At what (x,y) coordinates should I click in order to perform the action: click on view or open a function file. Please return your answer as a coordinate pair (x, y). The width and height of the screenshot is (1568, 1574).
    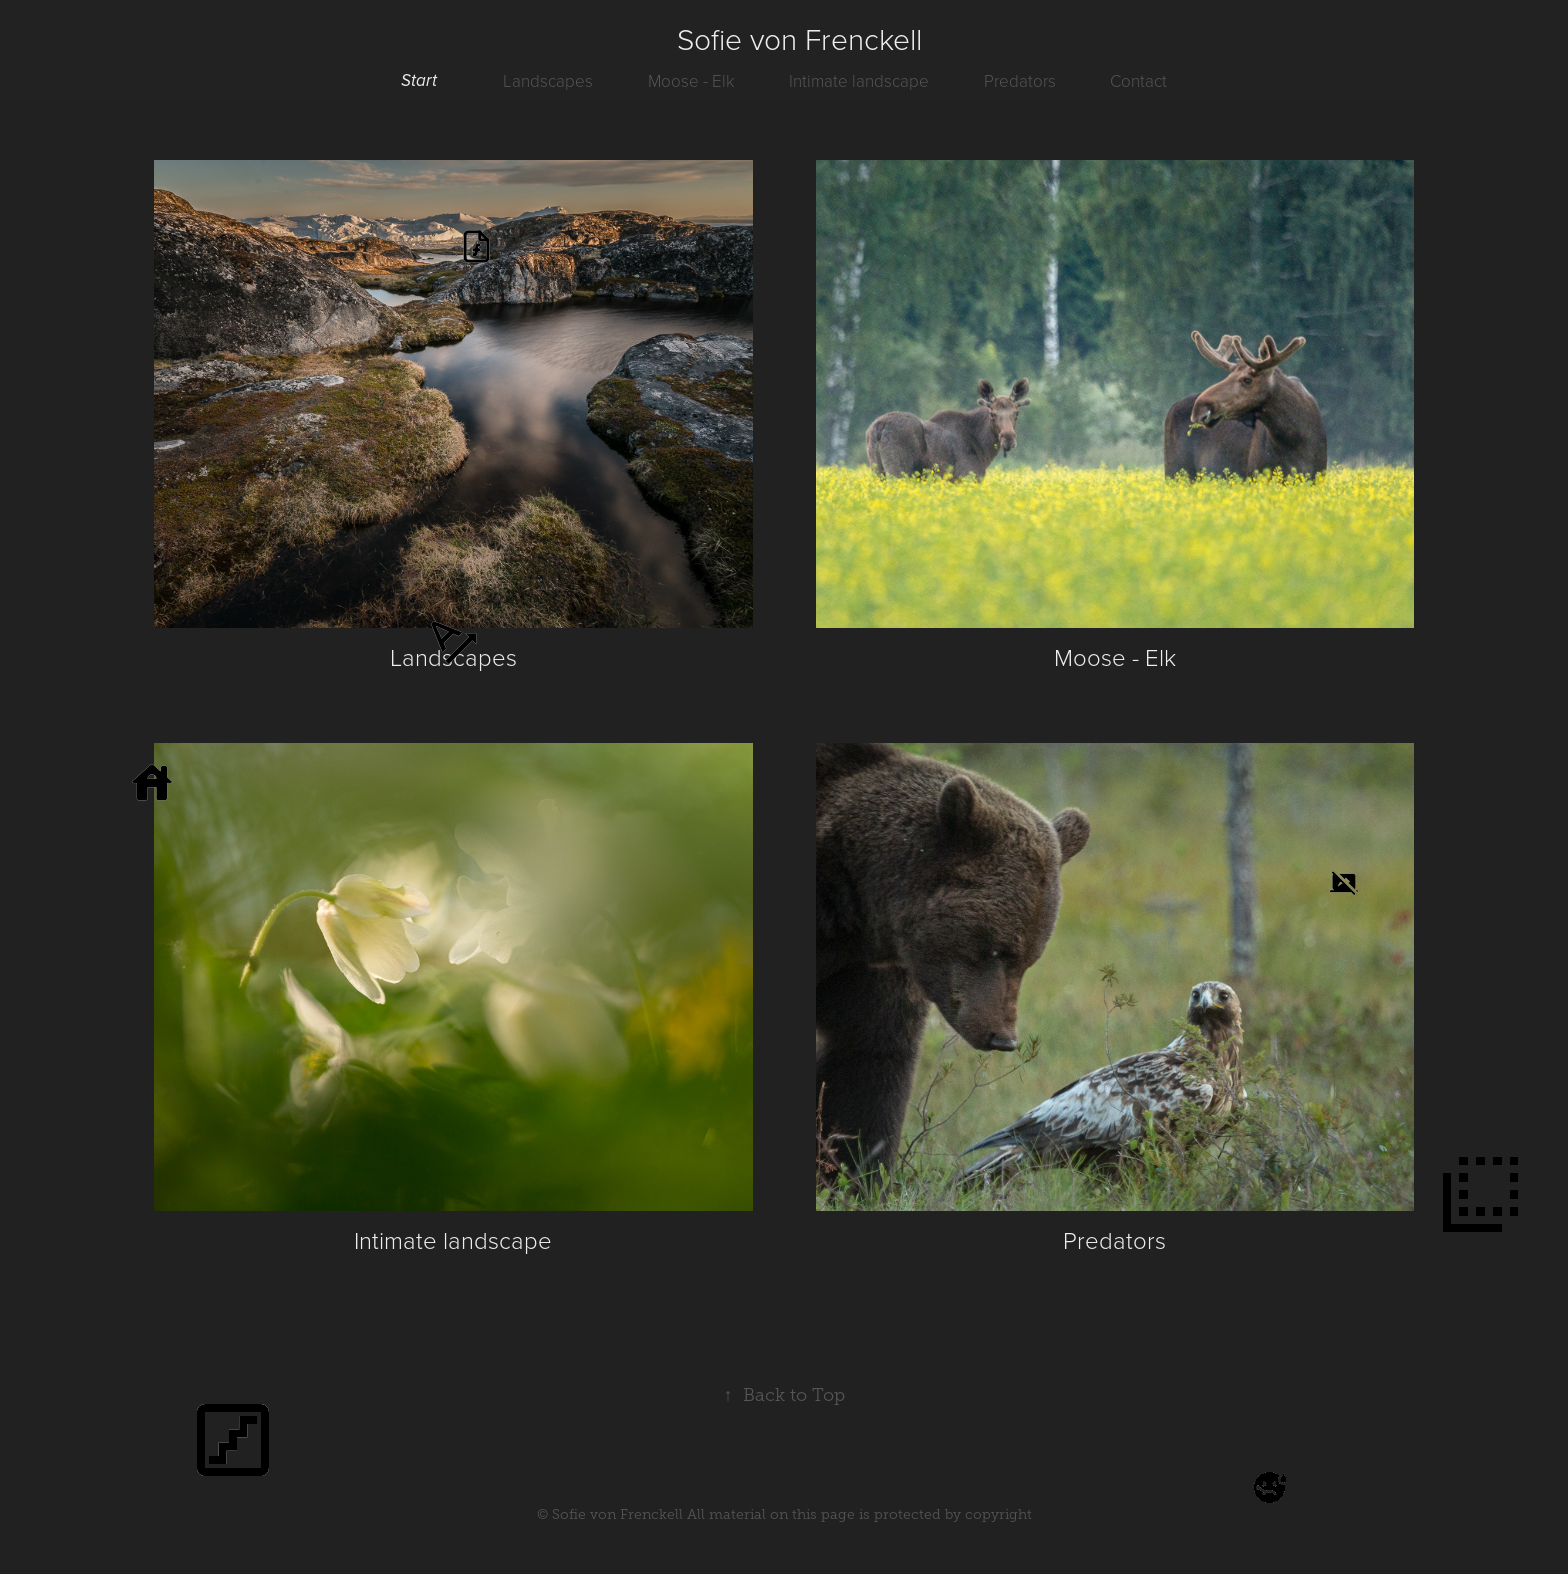
    Looking at the image, I should click on (476, 246).